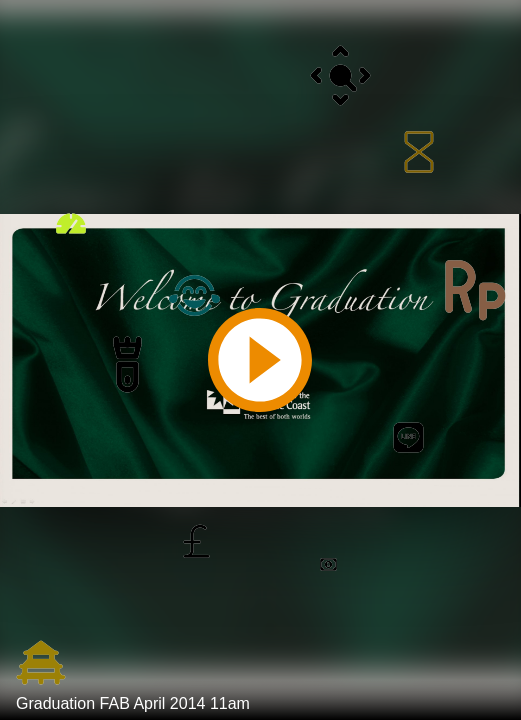  I want to click on open the LINE messaging app, so click(408, 437).